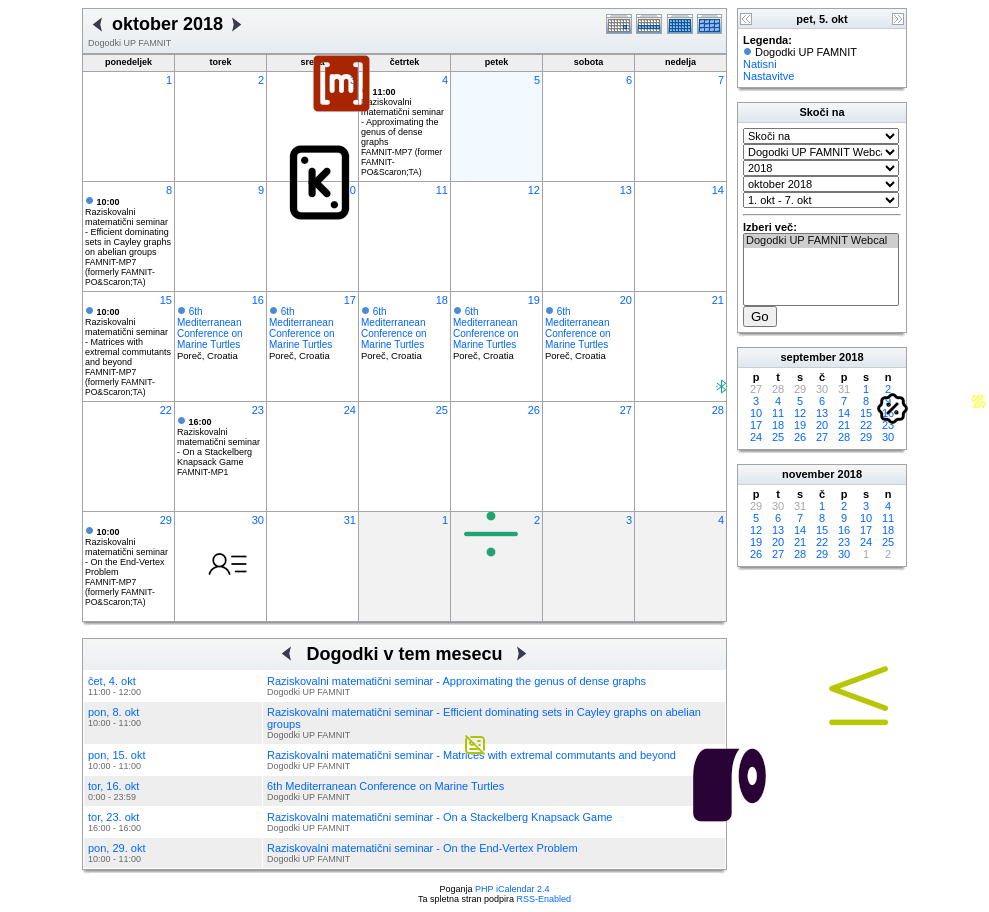 The height and width of the screenshot is (912, 989). What do you see at coordinates (721, 386) in the screenshot?
I see `indicates an active bluetooth connection` at bounding box center [721, 386].